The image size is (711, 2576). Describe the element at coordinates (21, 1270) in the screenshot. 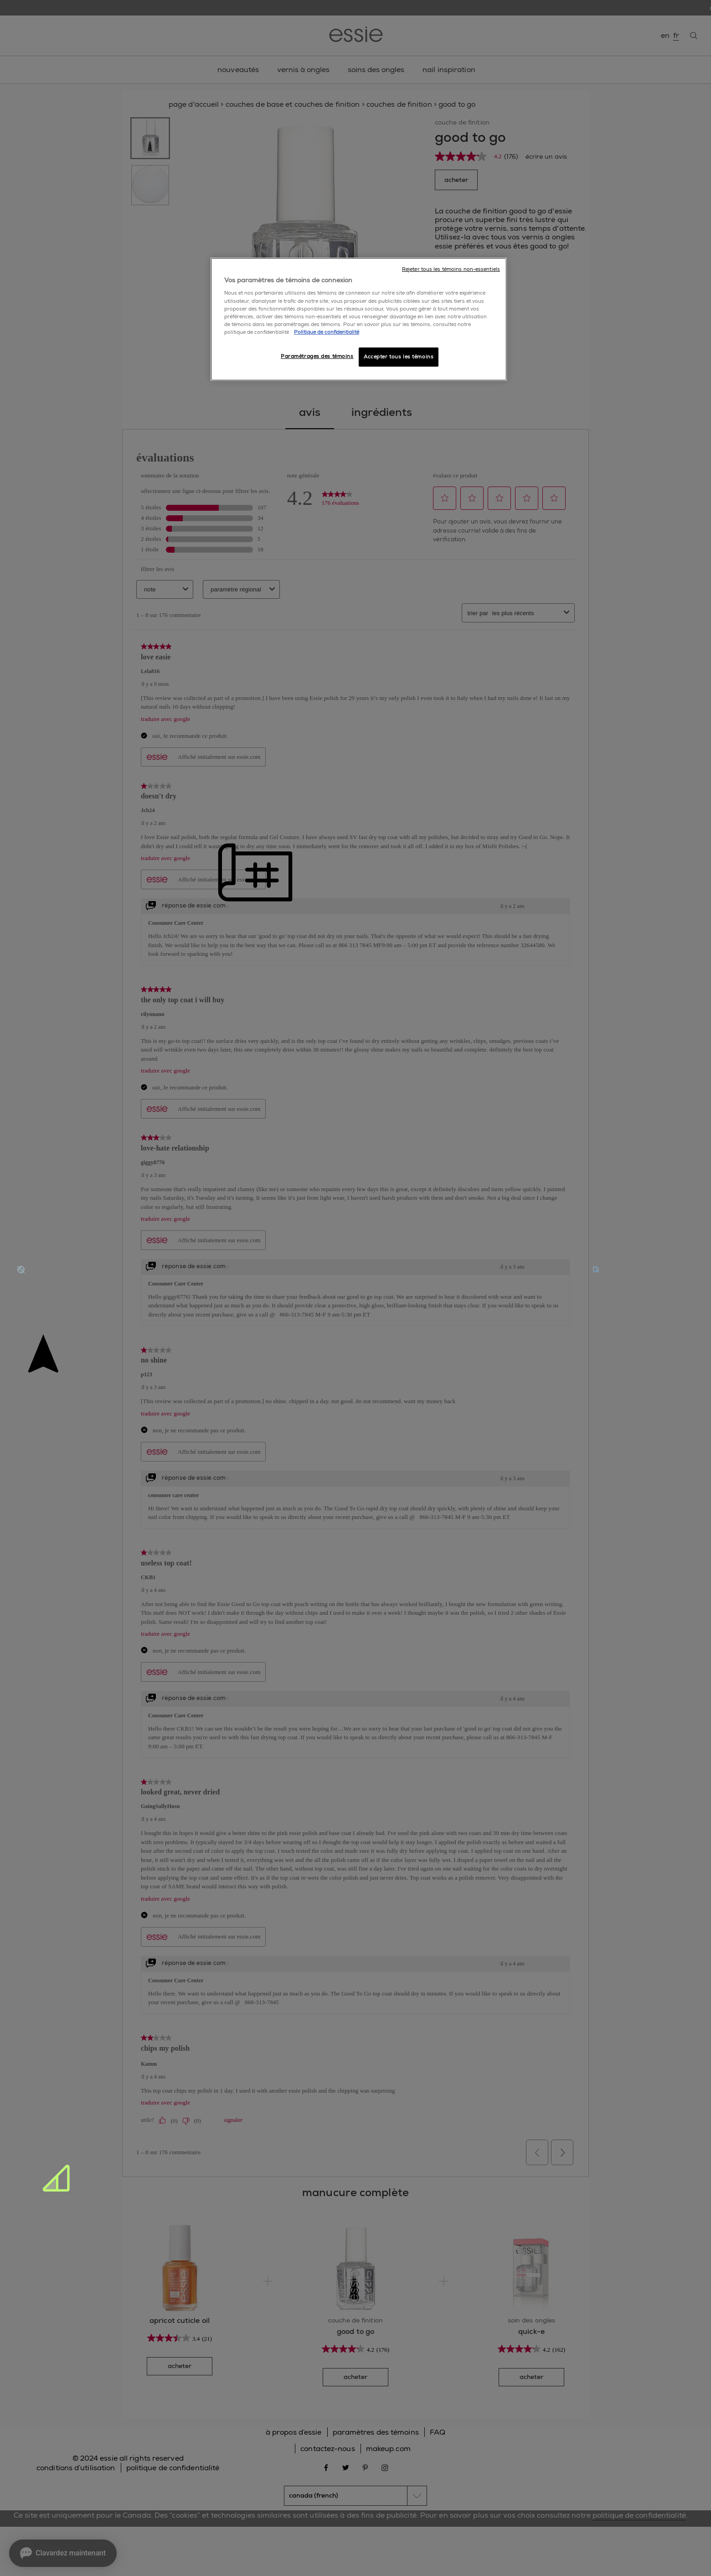

I see `disable viewfinder or camera focus` at that location.